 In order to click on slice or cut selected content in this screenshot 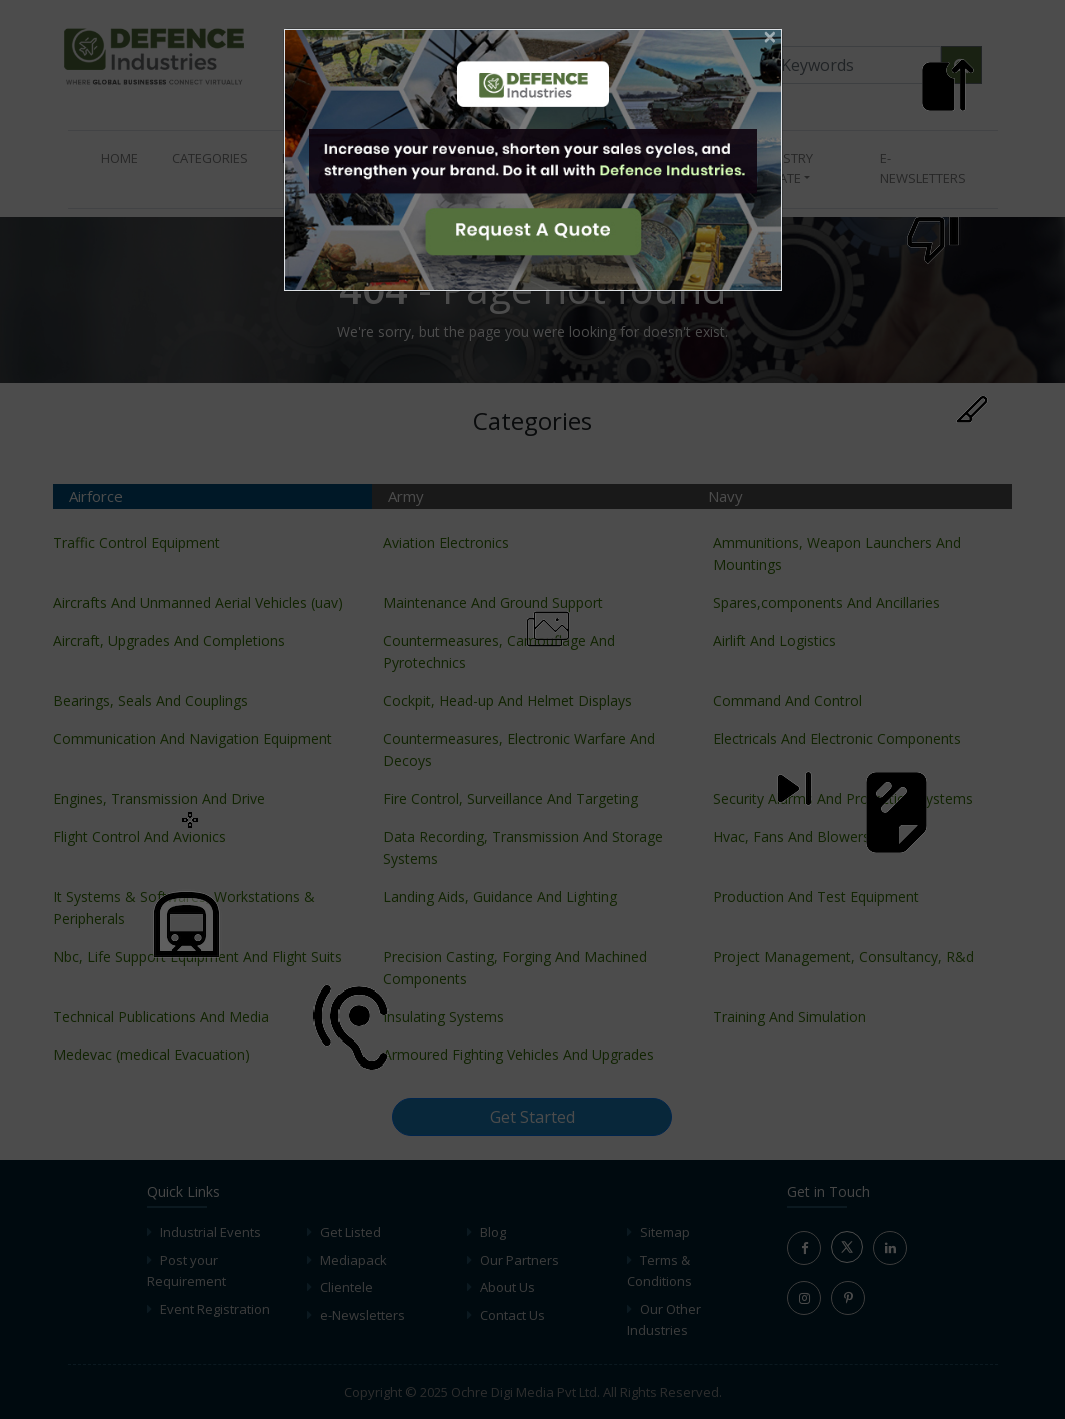, I will do `click(972, 410)`.